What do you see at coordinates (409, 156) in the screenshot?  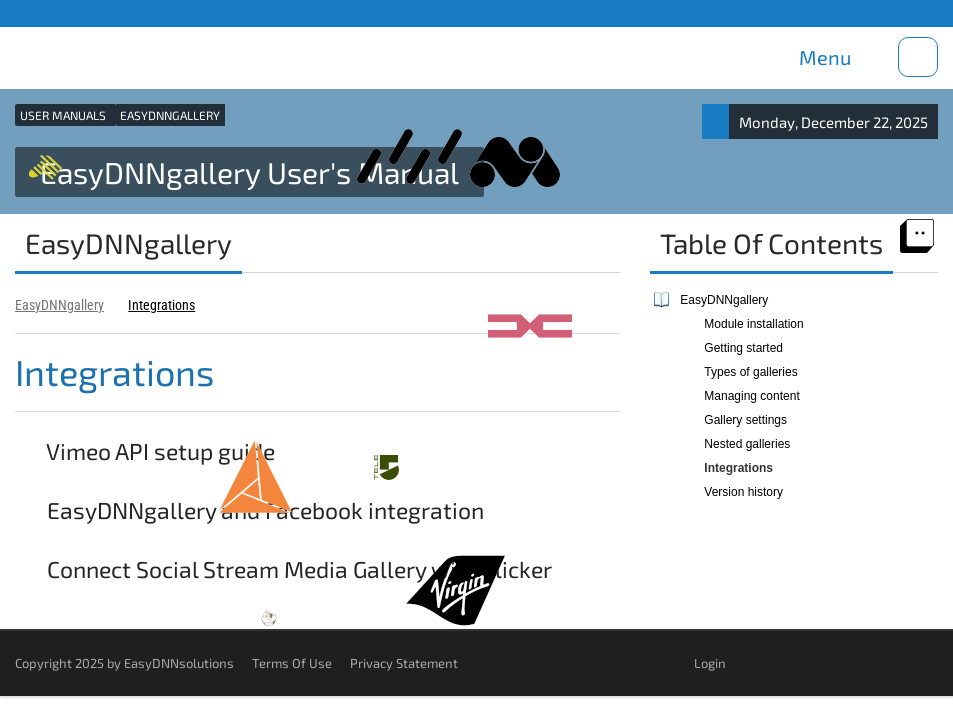 I see `drizzle ORM logo` at bounding box center [409, 156].